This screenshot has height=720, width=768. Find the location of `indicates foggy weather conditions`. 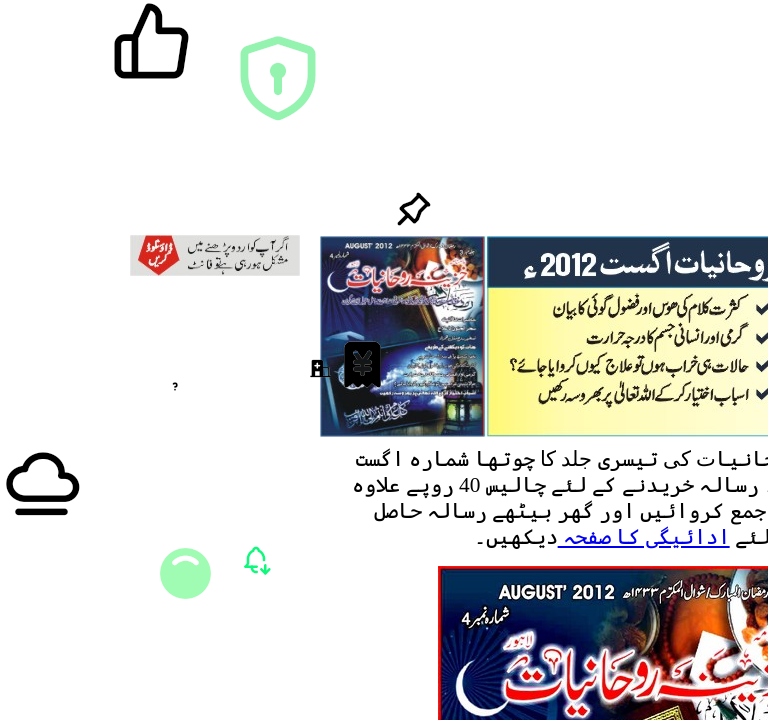

indicates foggy weather conditions is located at coordinates (41, 485).